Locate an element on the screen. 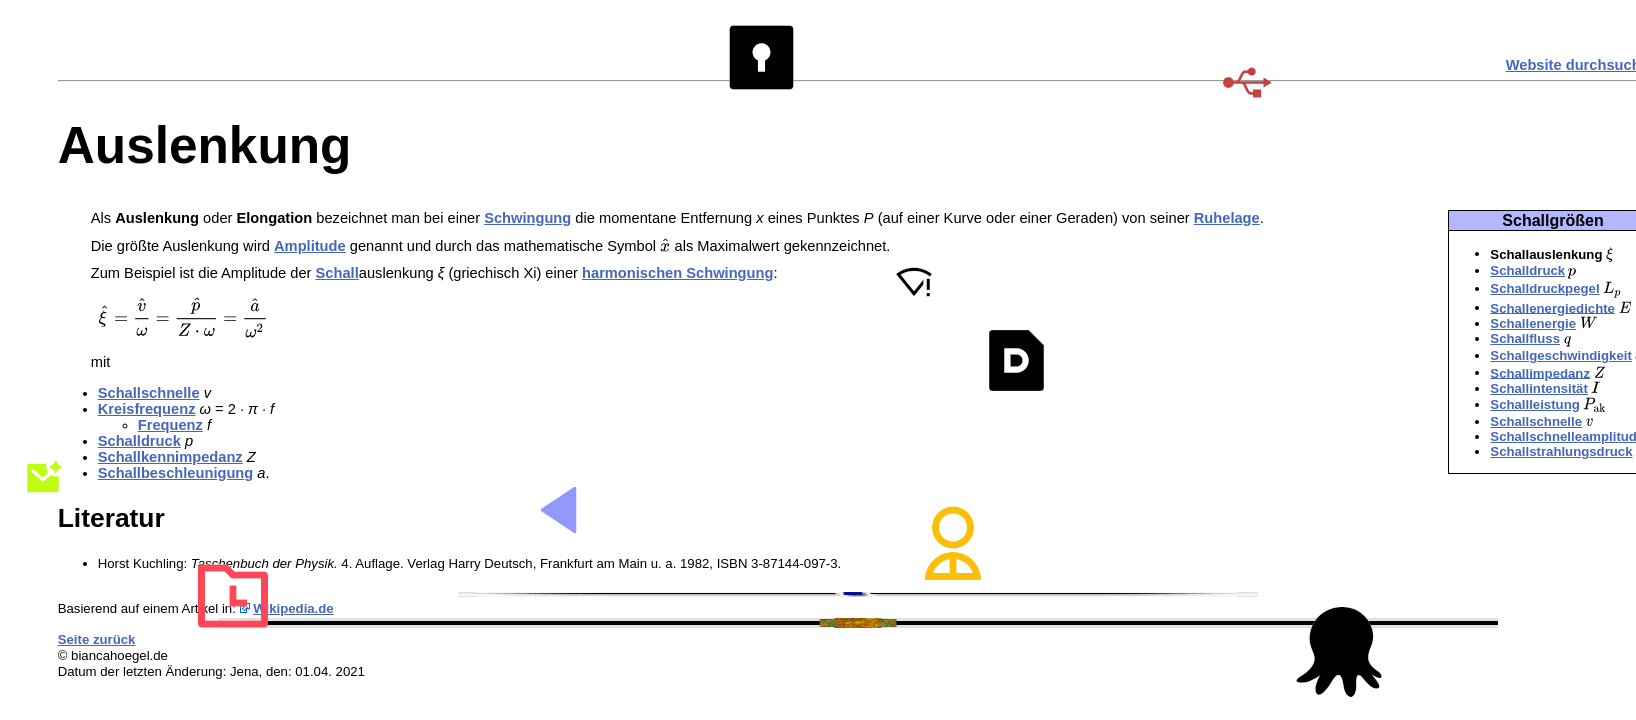 This screenshot has height=720, width=1636. view your profile is located at coordinates (953, 545).